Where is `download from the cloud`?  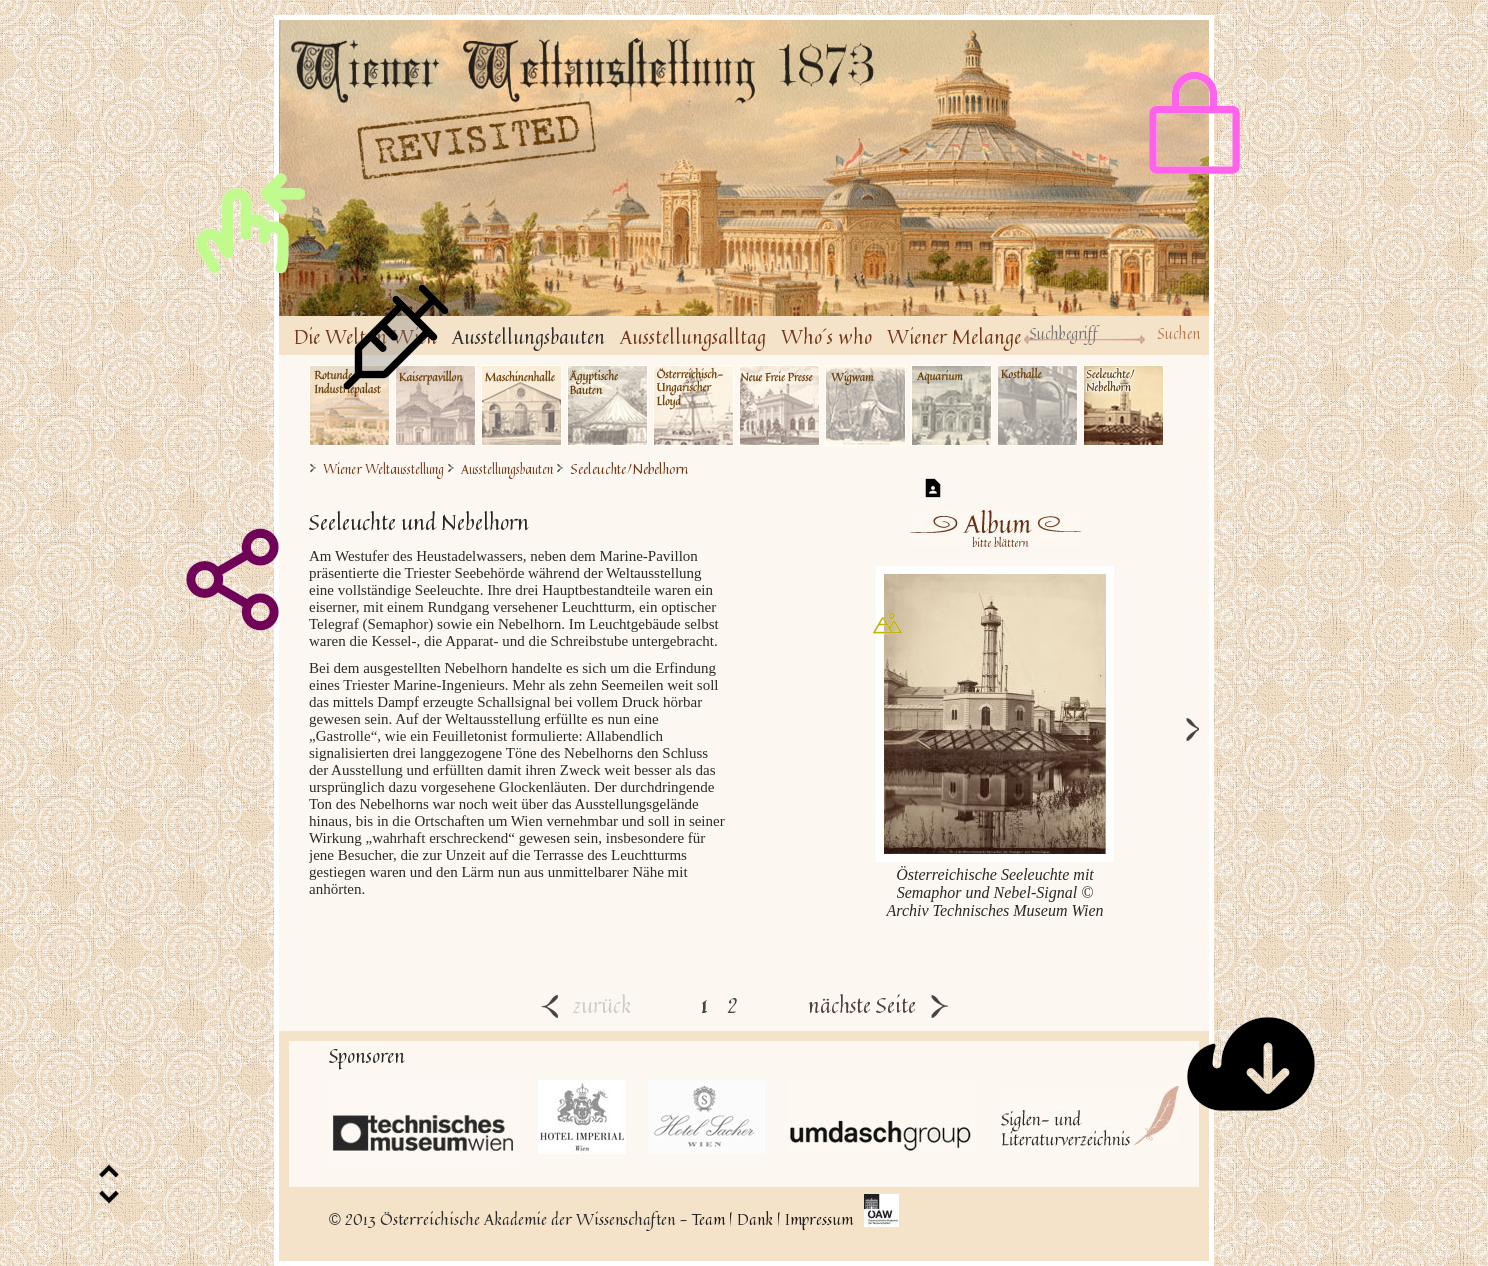
download from the cloud is located at coordinates (1251, 1064).